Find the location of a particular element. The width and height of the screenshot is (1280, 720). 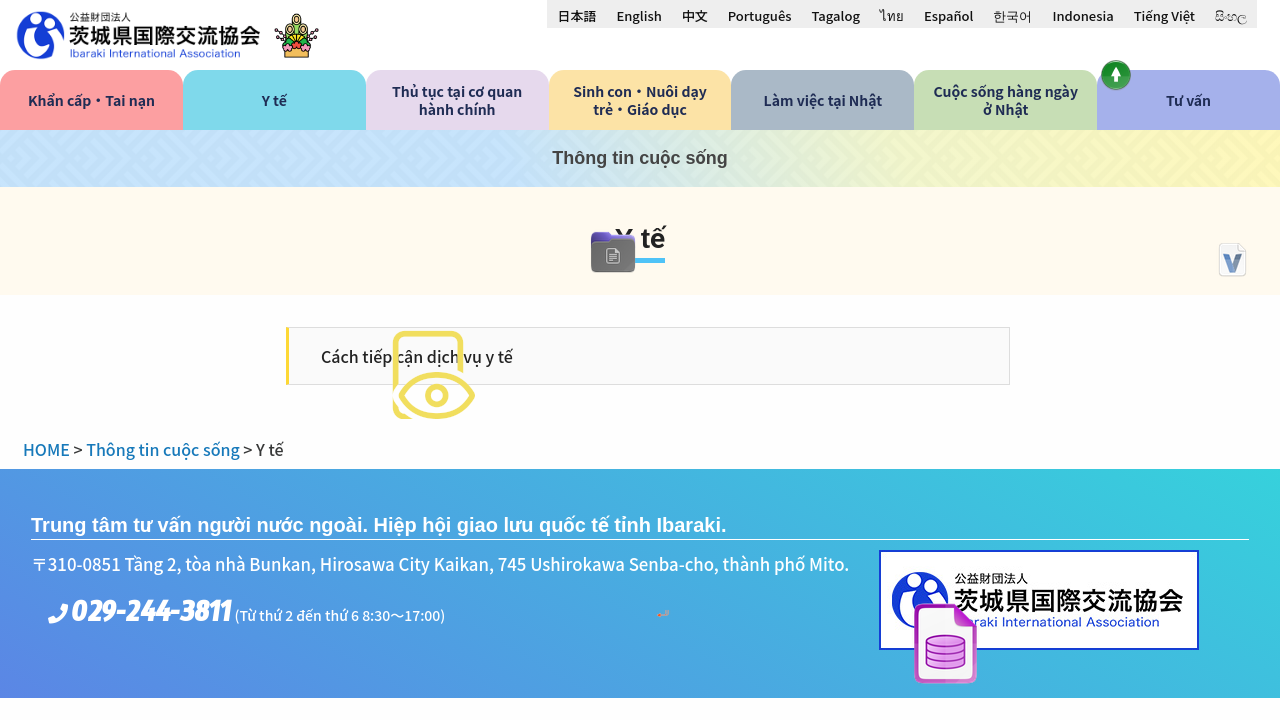

reply to all recipients of an email is located at coordinates (662, 613).